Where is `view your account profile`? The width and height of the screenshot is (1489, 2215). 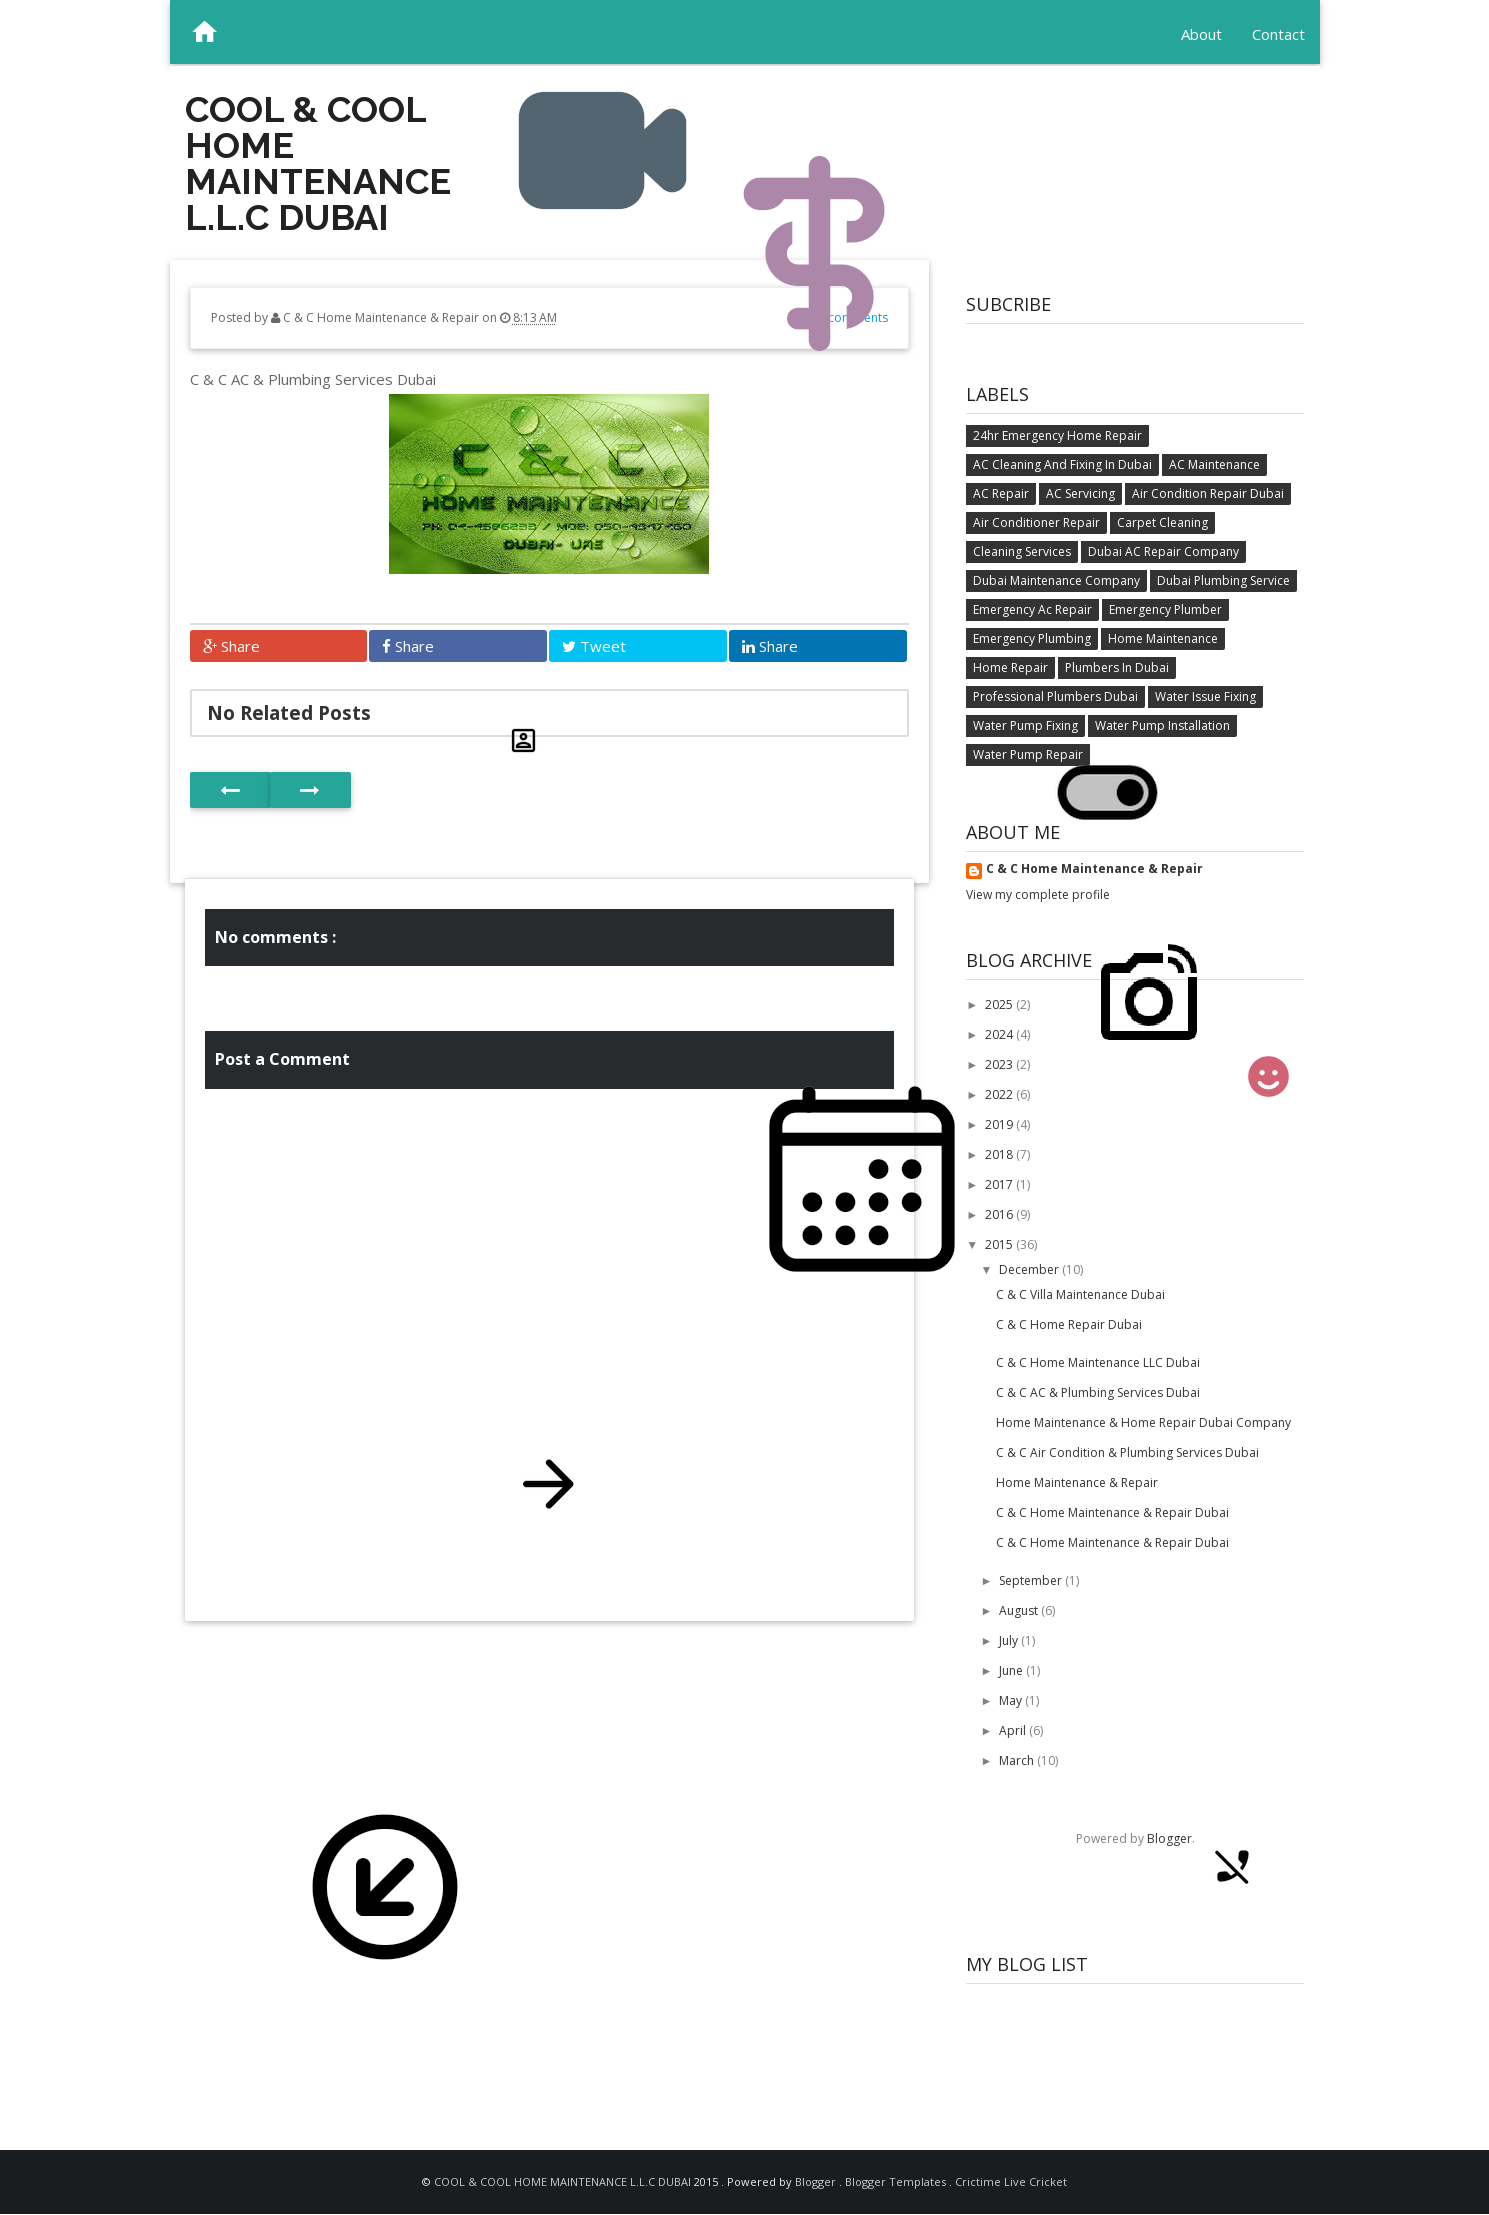
view your account profile is located at coordinates (523, 740).